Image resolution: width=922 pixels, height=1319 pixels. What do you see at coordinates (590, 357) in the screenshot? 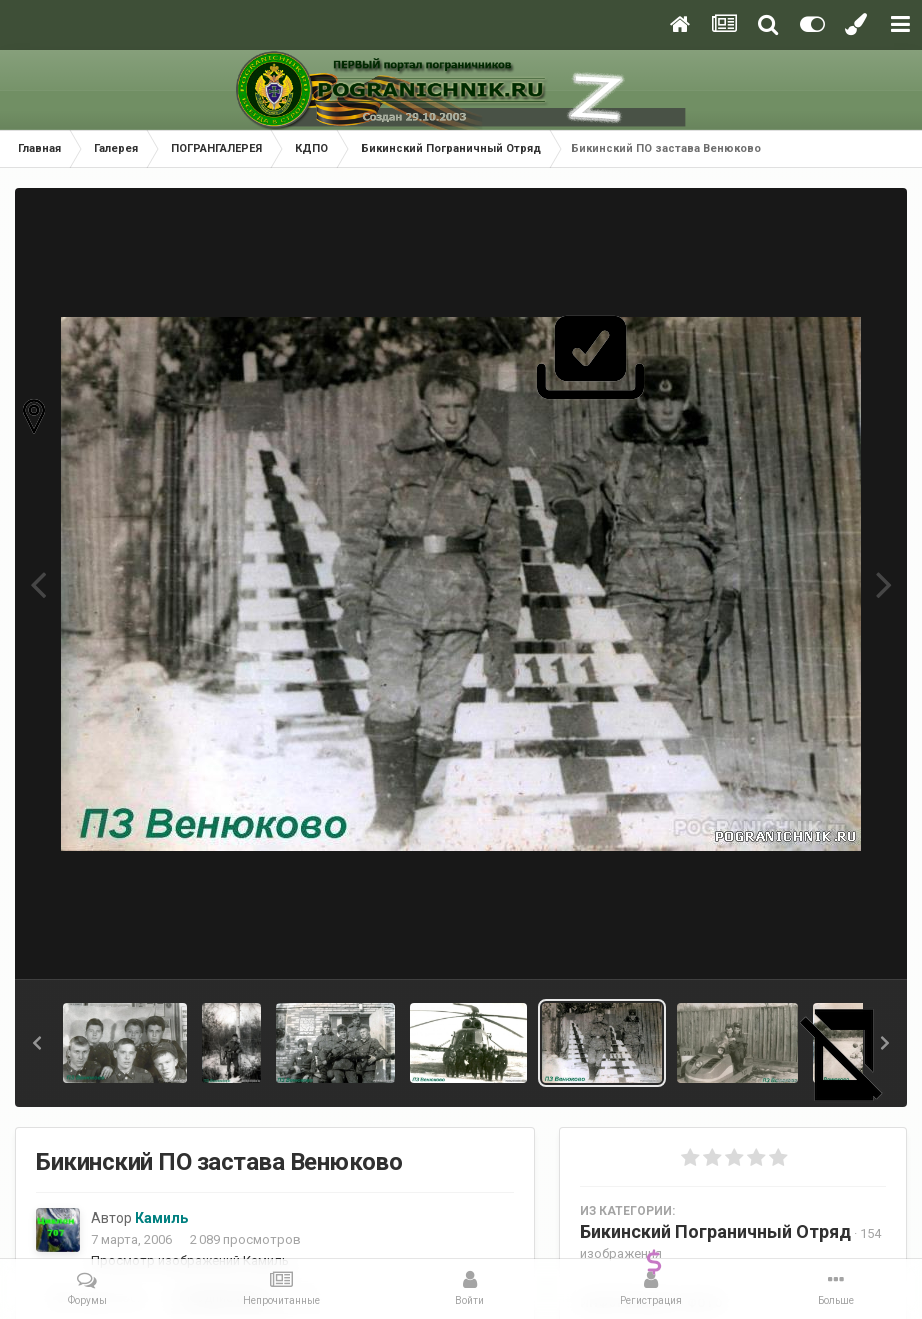
I see `cast a vote or submit approval` at bounding box center [590, 357].